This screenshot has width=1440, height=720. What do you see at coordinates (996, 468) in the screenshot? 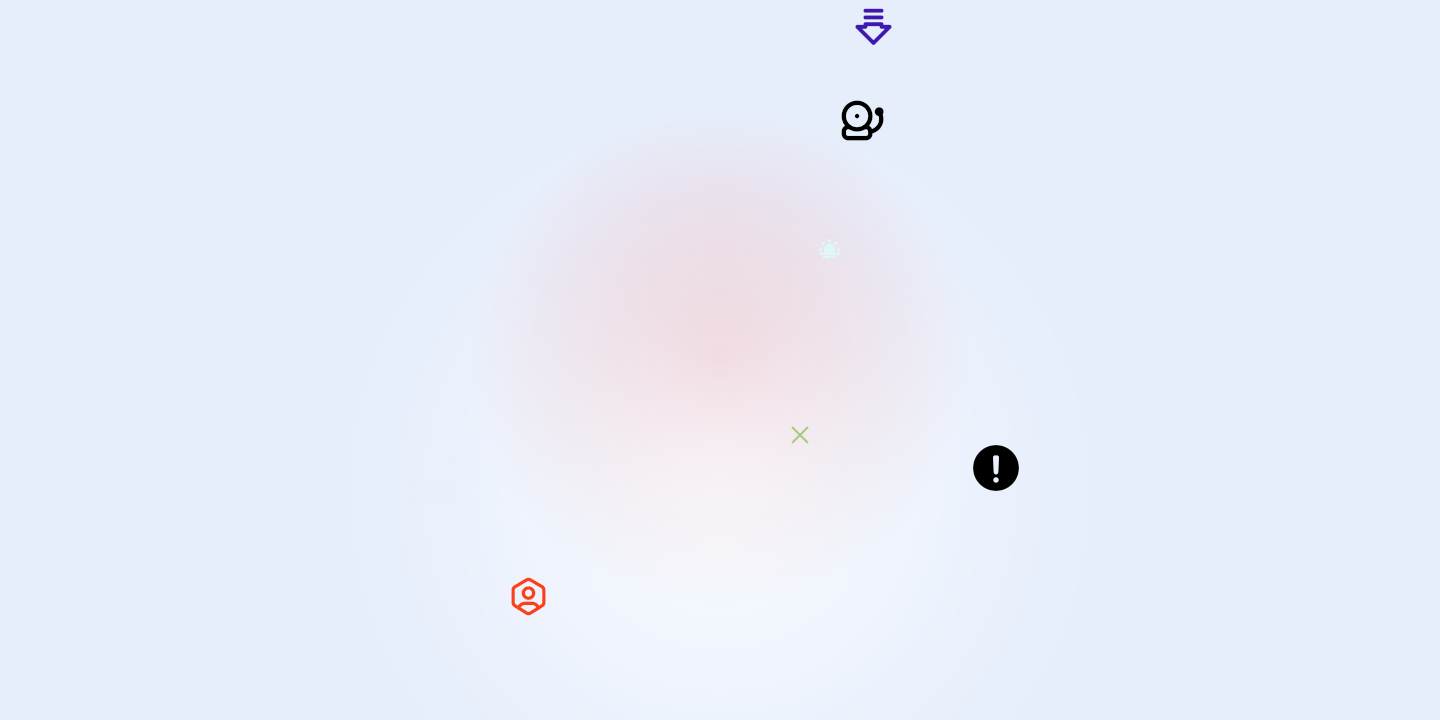
I see `indicates an error or problem has occurred` at bounding box center [996, 468].